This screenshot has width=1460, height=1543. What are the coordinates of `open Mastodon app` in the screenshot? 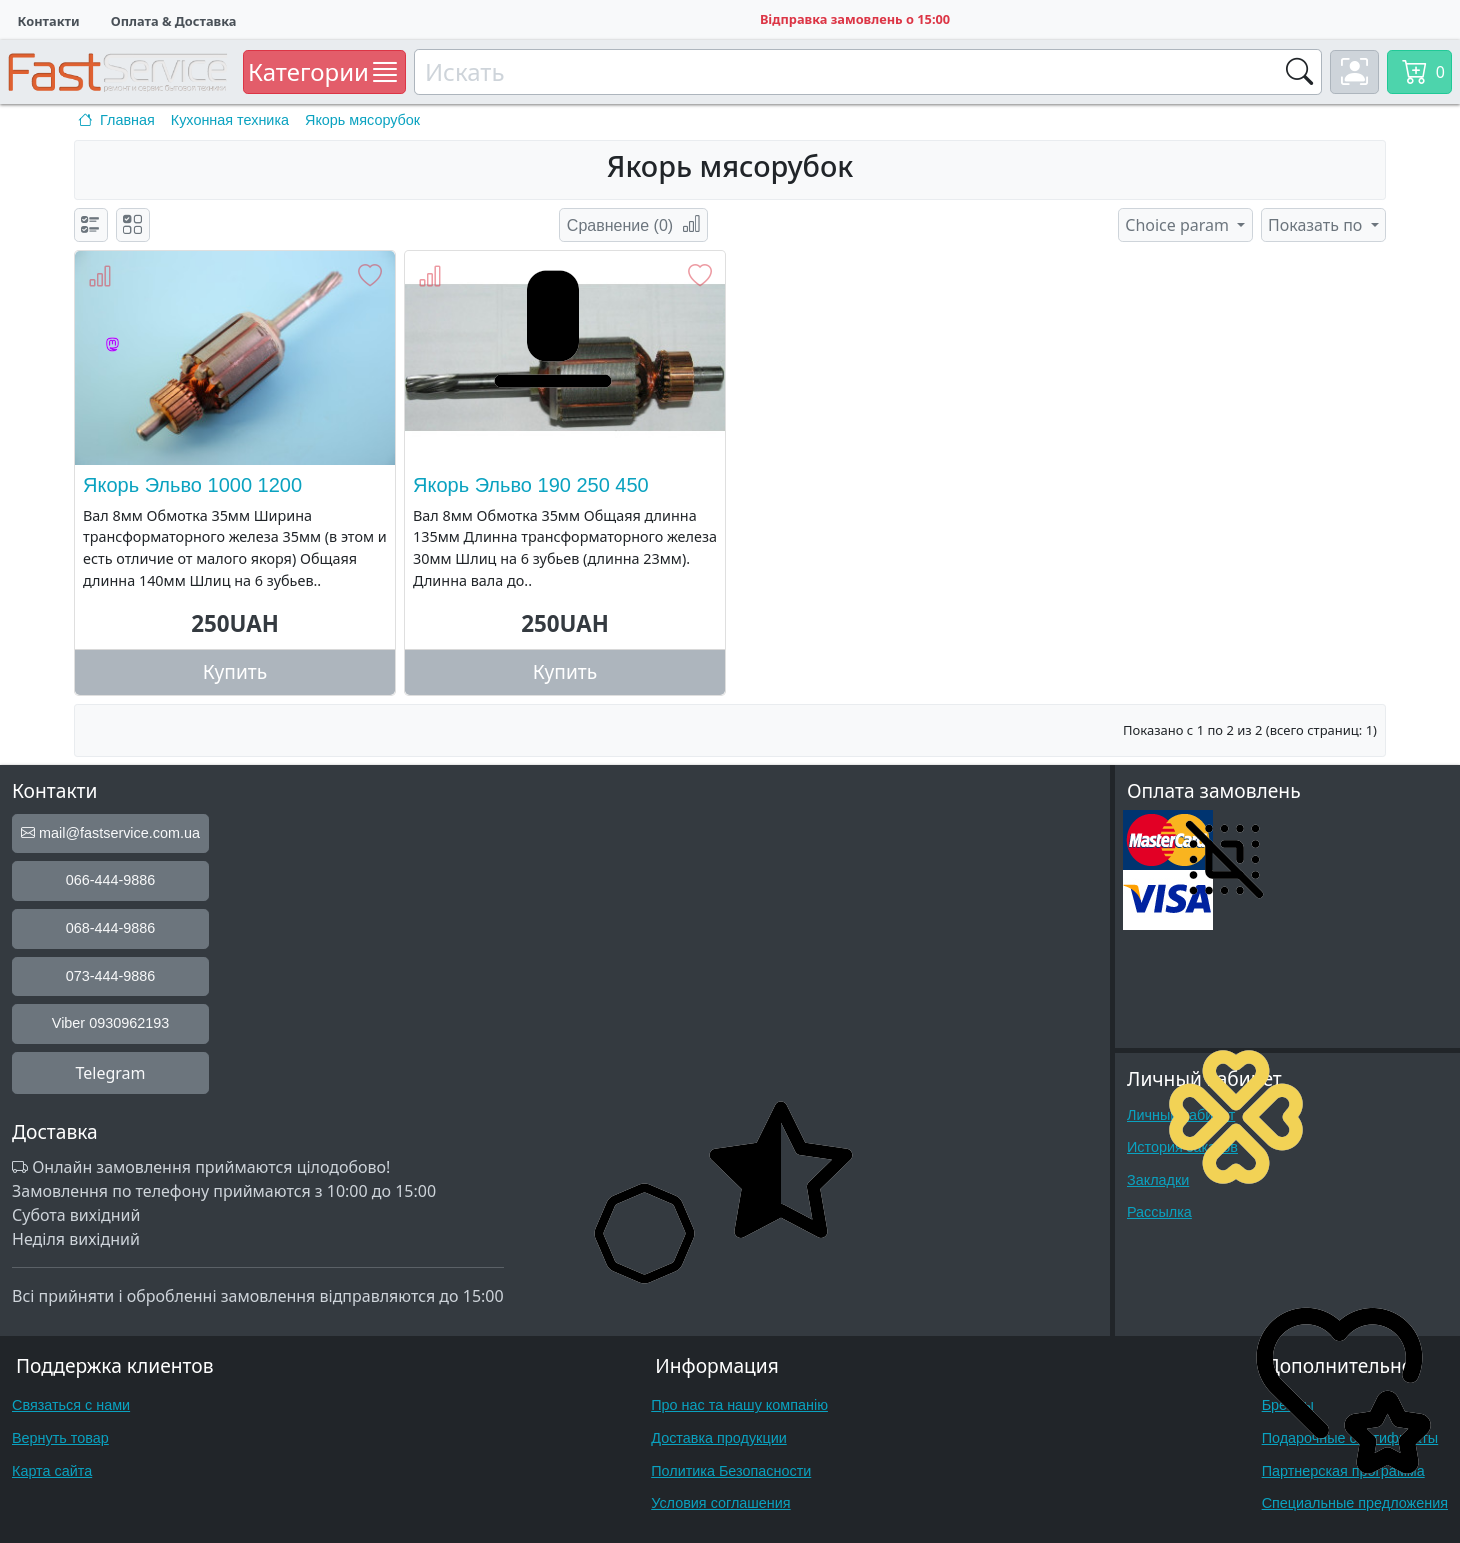 It's located at (112, 344).